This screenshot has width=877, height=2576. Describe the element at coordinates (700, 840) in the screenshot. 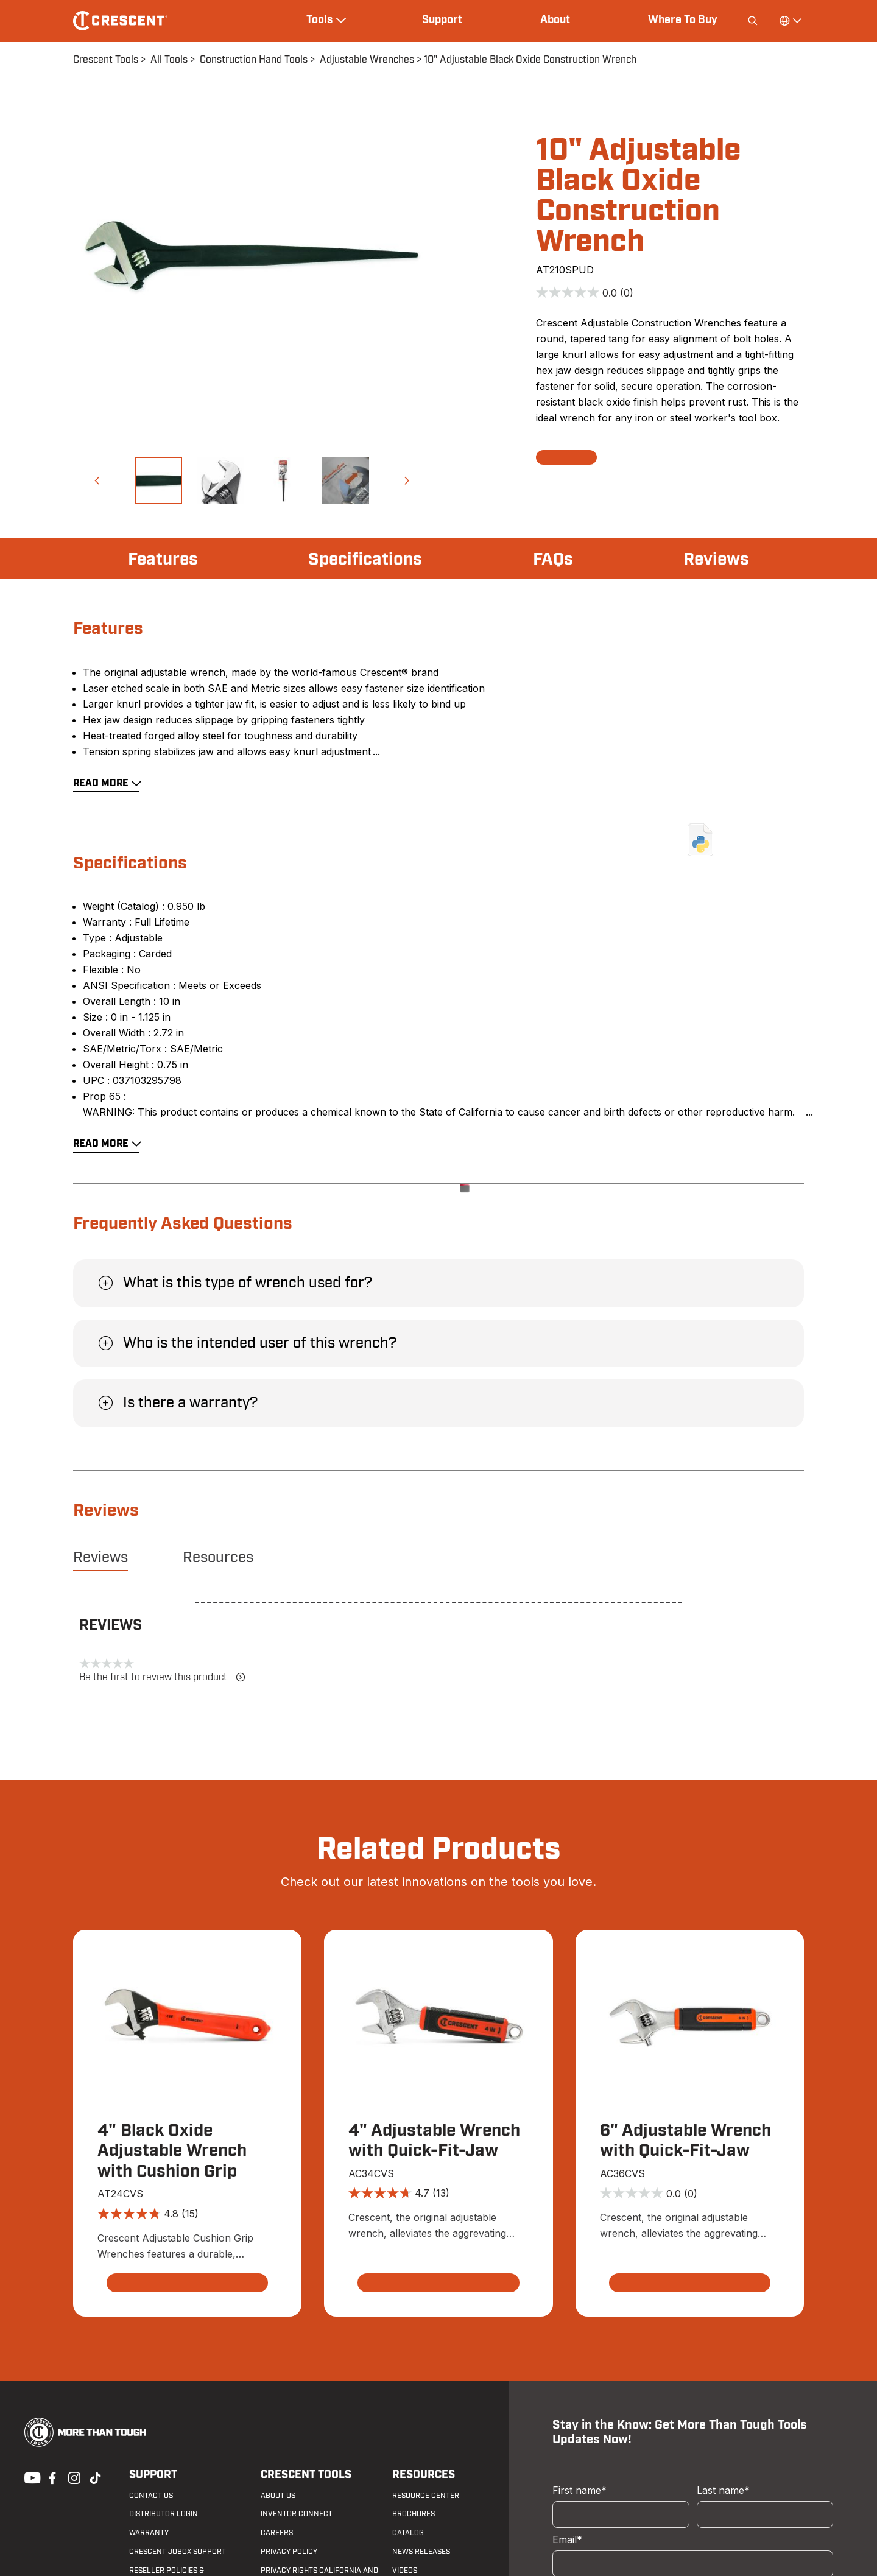

I see `a python 3 source code file` at that location.